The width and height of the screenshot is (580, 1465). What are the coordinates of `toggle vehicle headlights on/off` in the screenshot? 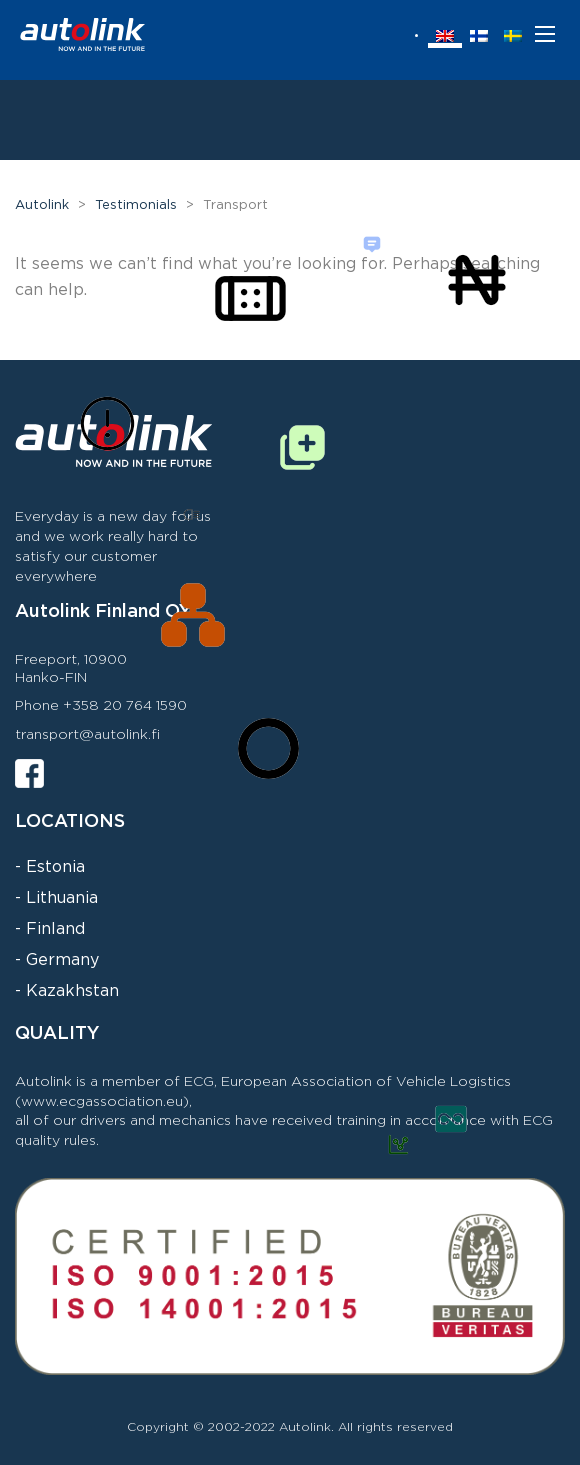 It's located at (191, 514).